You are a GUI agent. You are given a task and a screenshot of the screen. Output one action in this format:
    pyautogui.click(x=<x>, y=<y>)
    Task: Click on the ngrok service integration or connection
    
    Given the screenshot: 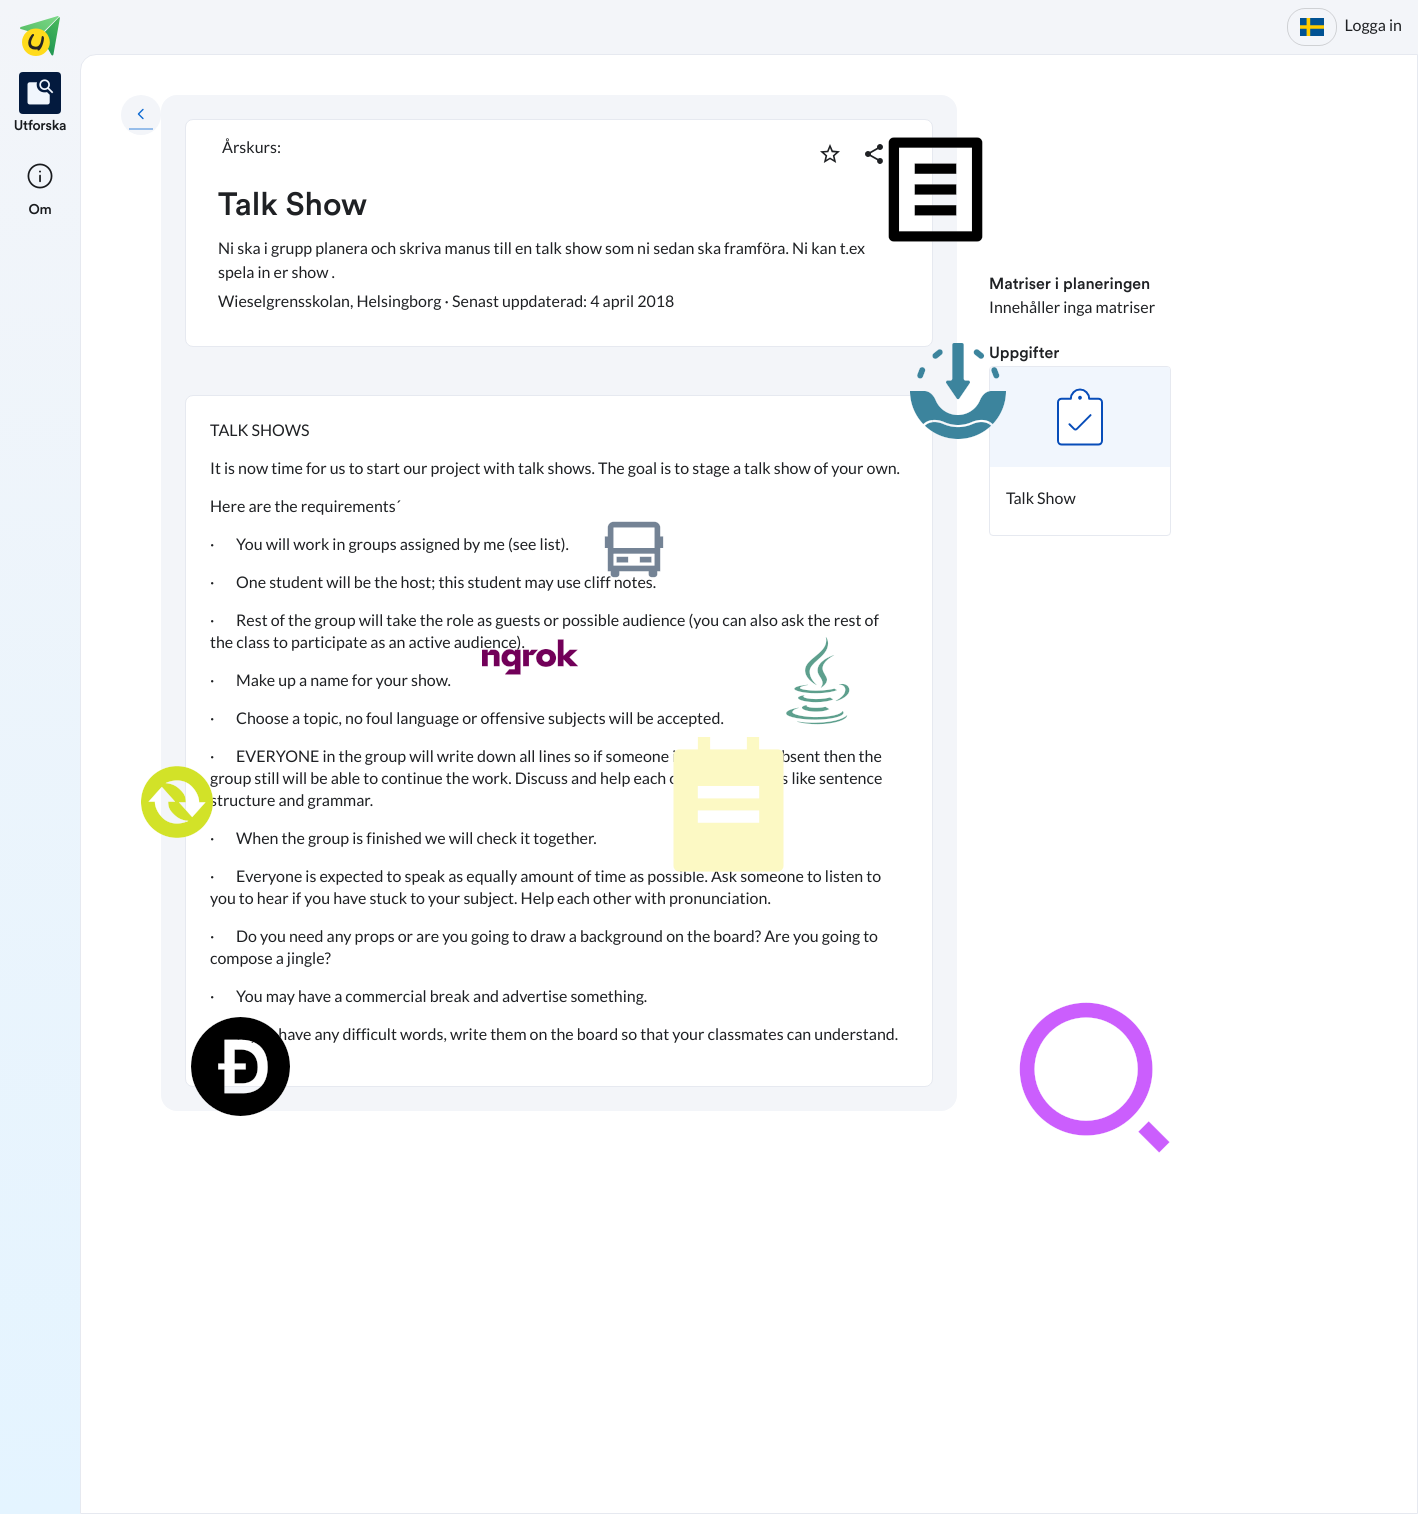 What is the action you would take?
    pyautogui.click(x=530, y=657)
    